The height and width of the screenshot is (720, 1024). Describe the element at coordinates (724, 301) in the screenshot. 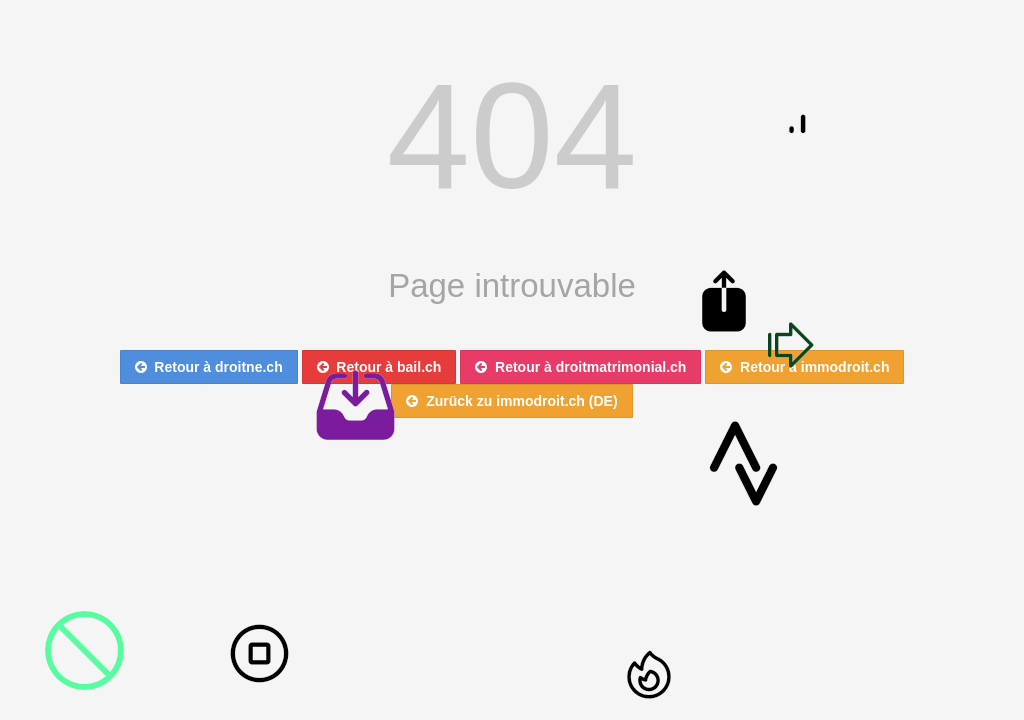

I see `share content to another app or service` at that location.